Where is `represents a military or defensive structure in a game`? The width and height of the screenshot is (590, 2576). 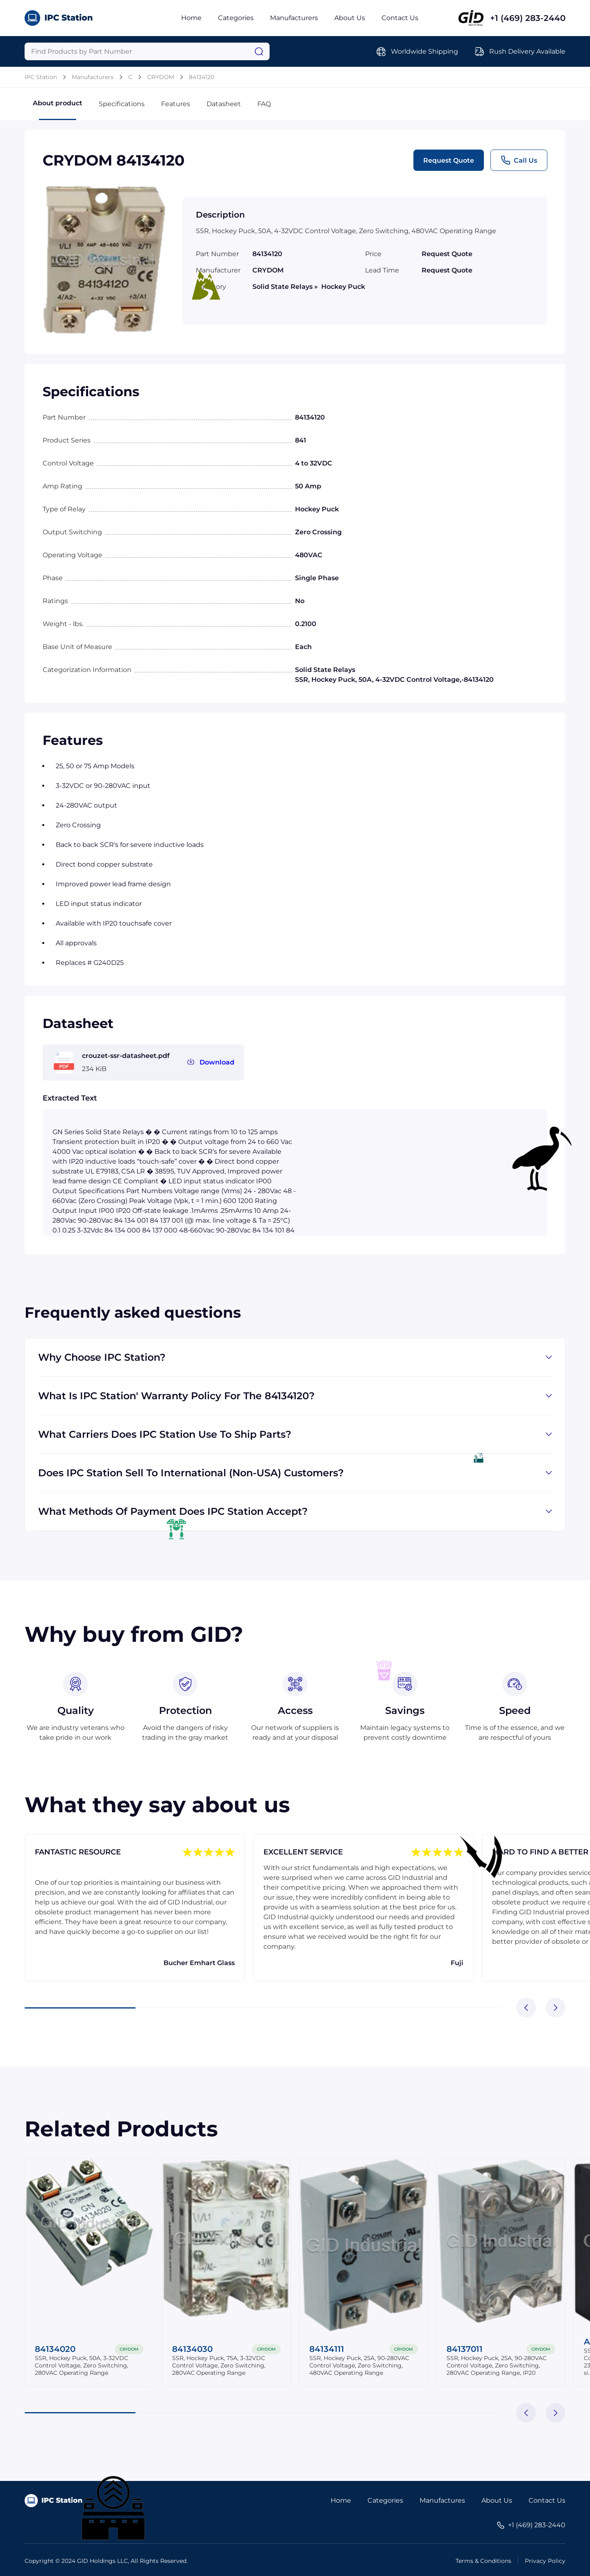 represents a military or defensive structure in a game is located at coordinates (113, 2508).